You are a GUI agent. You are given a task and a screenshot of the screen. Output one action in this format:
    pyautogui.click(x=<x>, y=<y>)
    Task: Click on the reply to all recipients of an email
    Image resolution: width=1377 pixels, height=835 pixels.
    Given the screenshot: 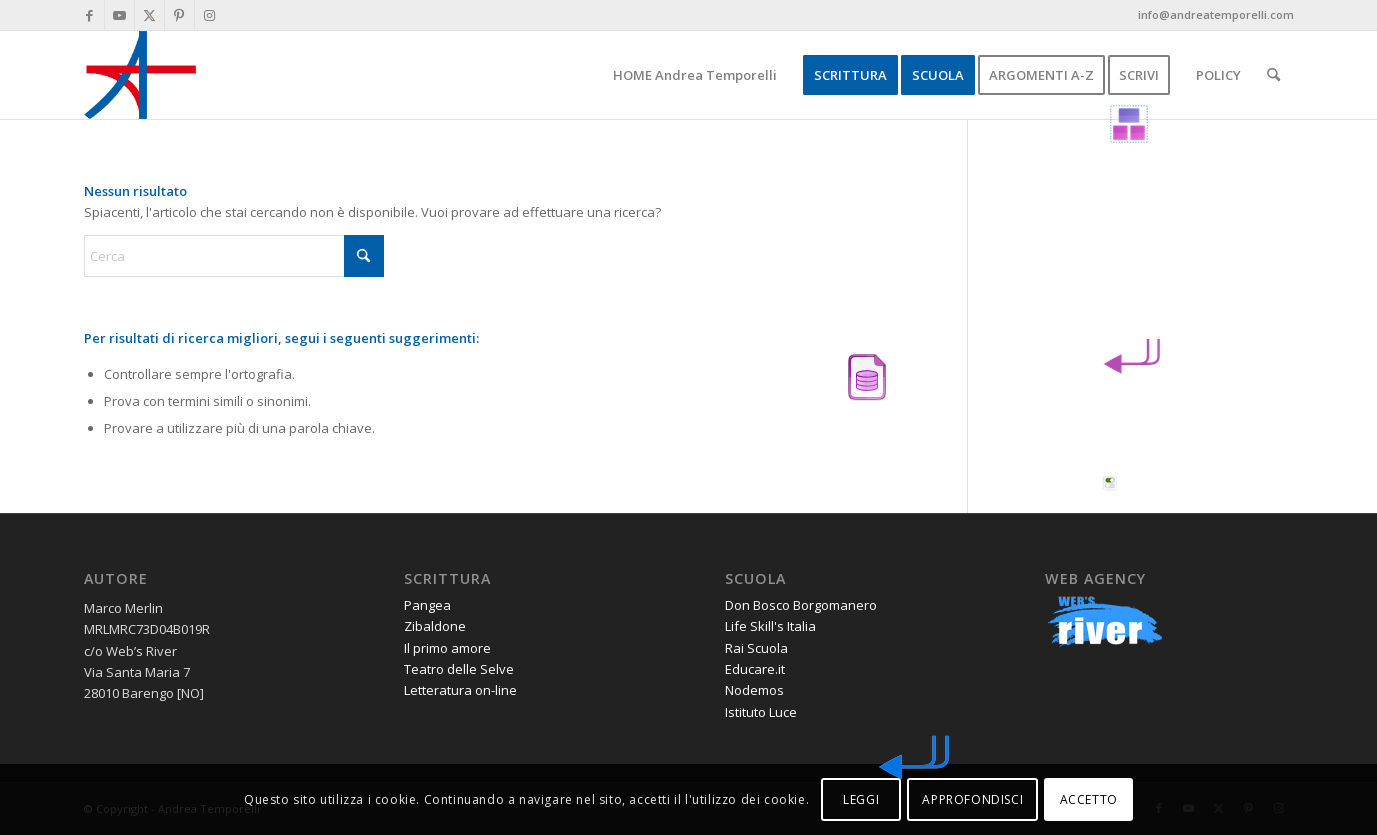 What is the action you would take?
    pyautogui.click(x=1131, y=356)
    